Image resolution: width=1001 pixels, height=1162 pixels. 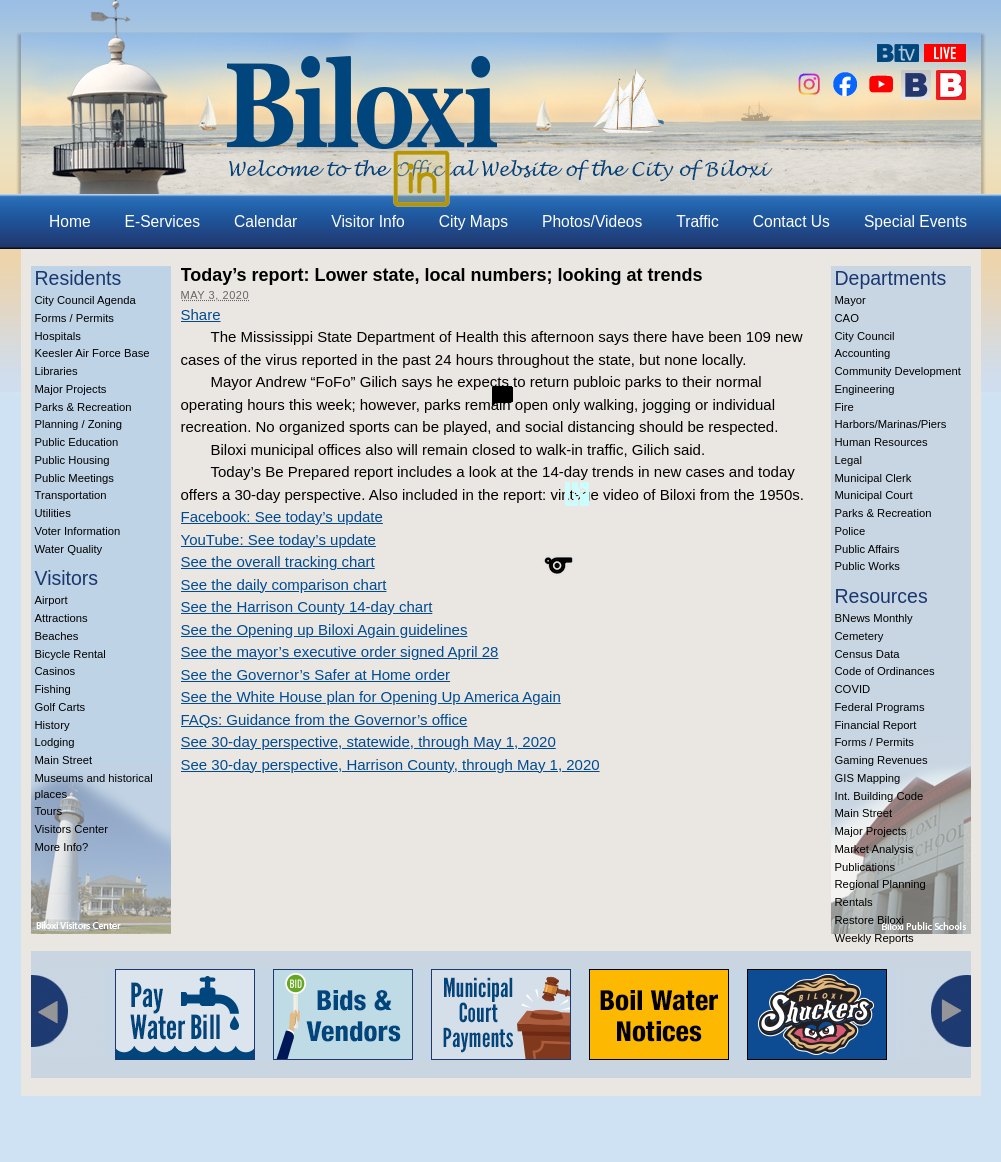 I want to click on open chat or messaging, so click(x=502, y=396).